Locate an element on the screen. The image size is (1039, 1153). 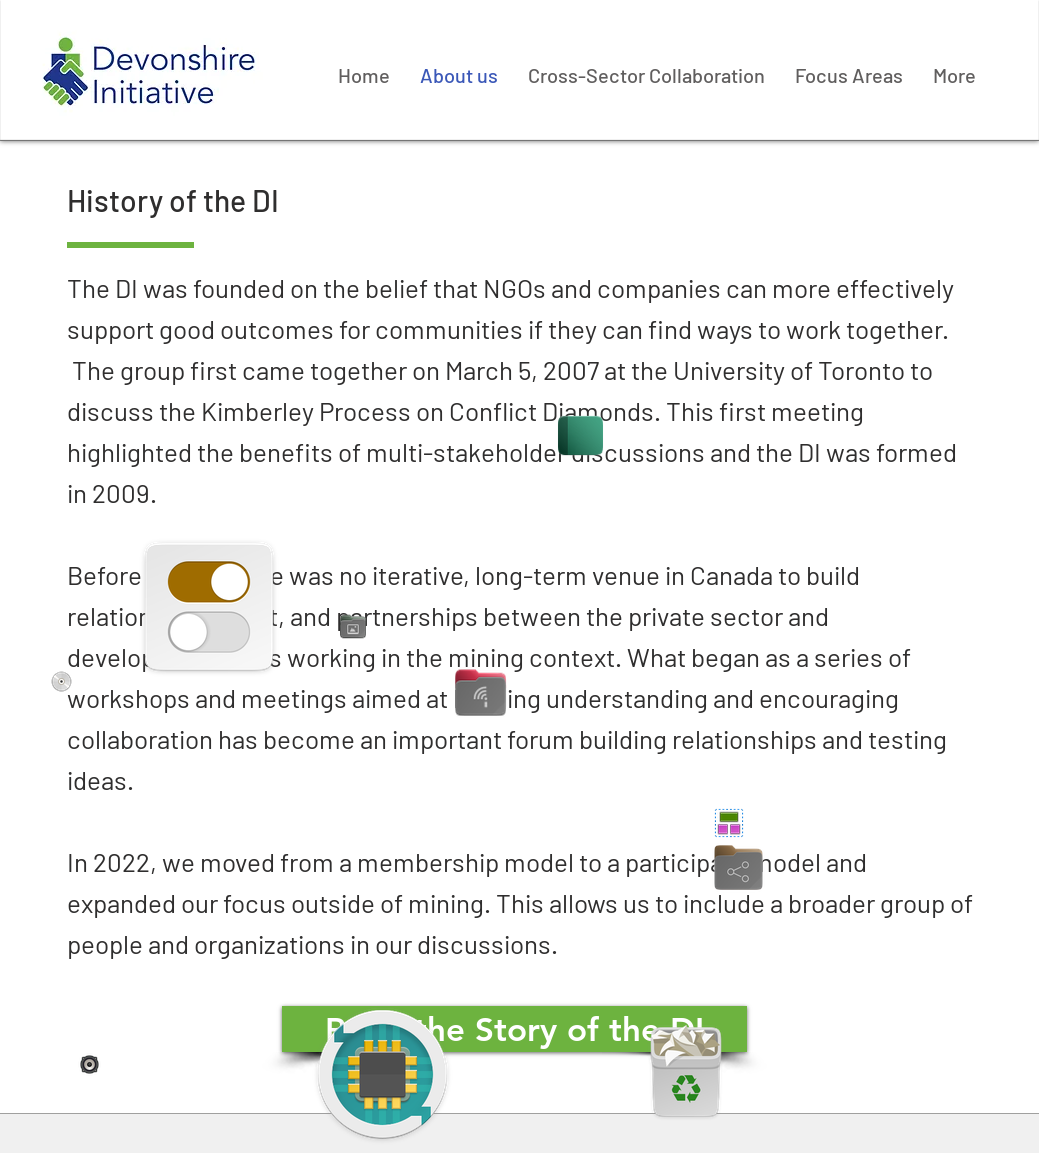
open gnome tweaks to customize desktop settings is located at coordinates (209, 607).